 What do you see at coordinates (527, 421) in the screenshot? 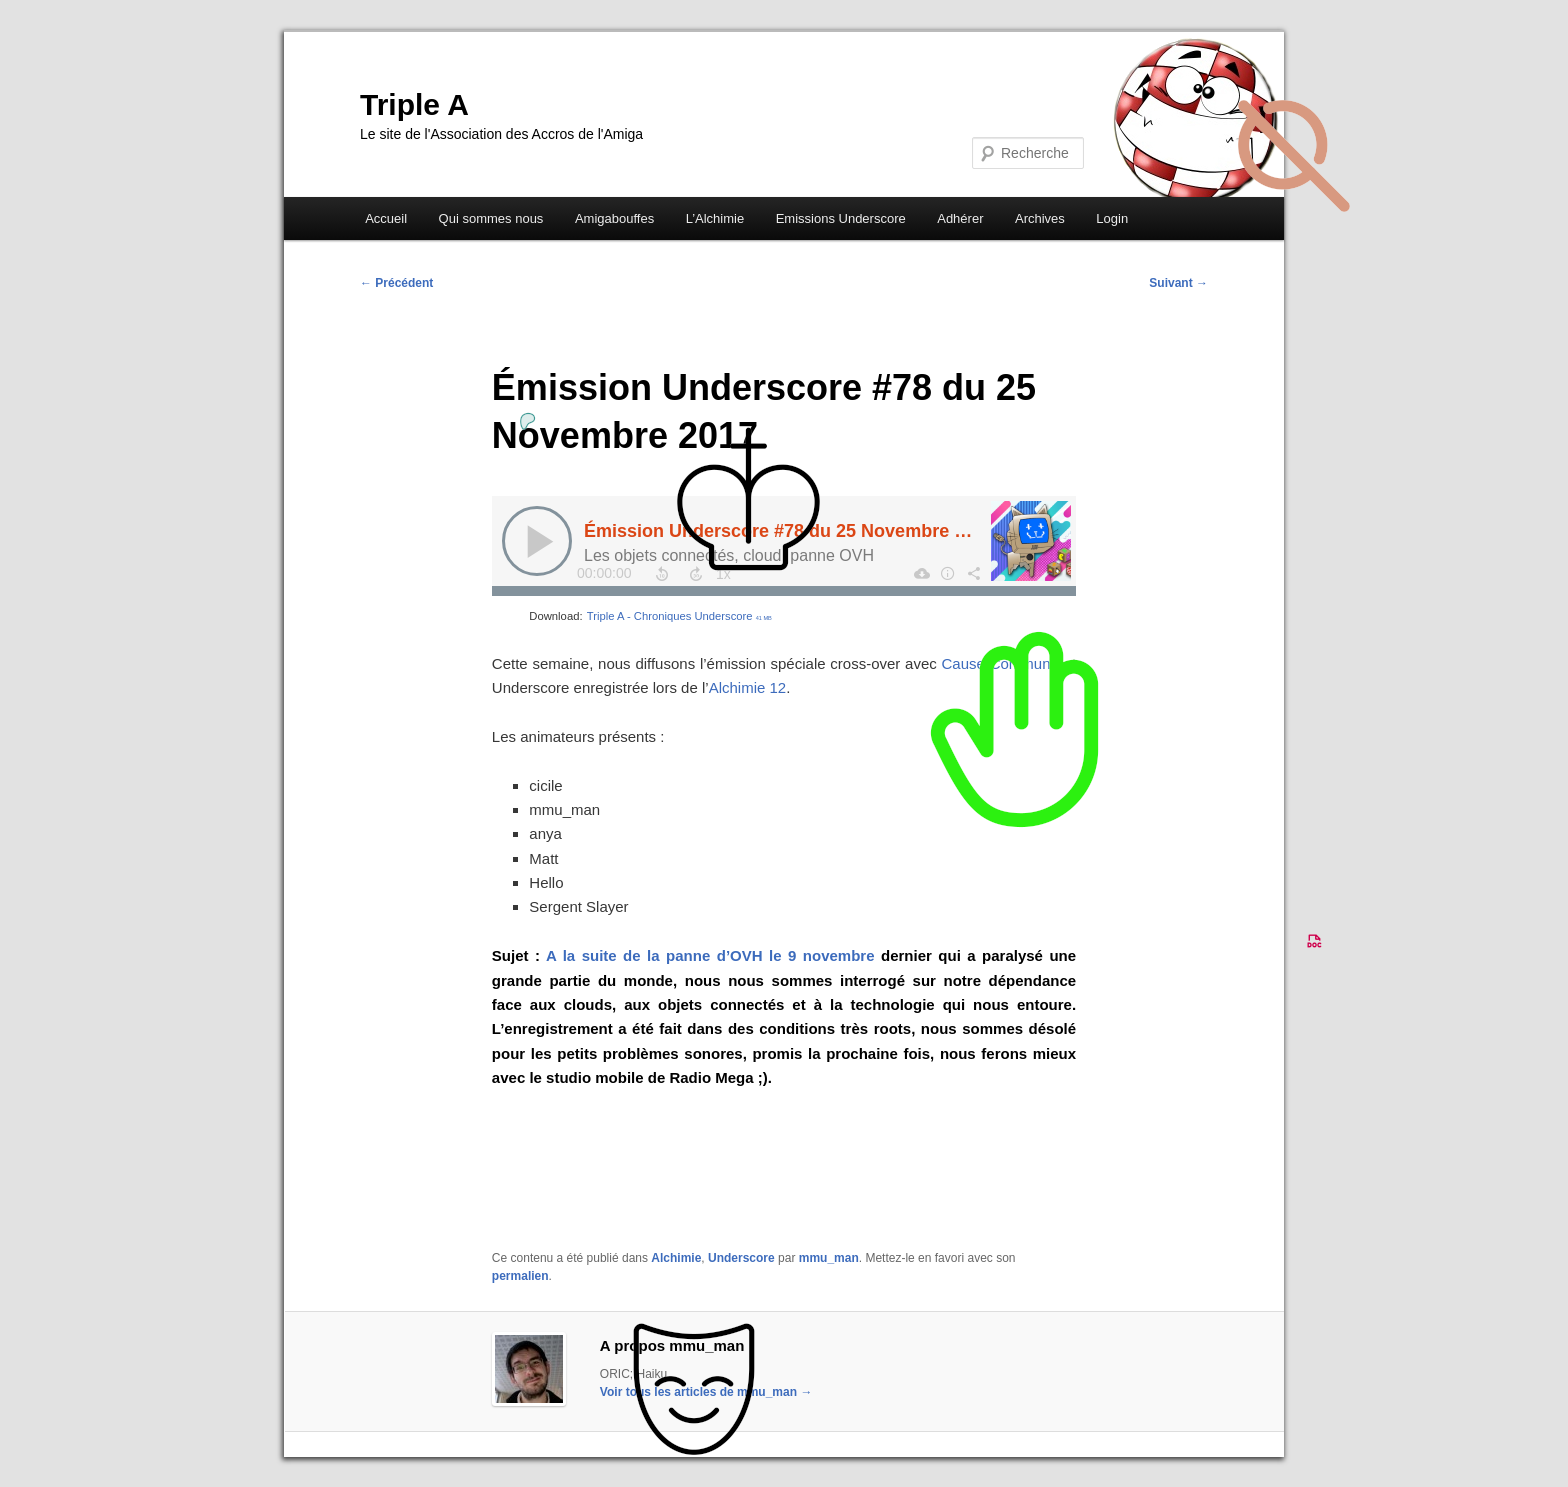
I see `link to patreon profile or support page` at bounding box center [527, 421].